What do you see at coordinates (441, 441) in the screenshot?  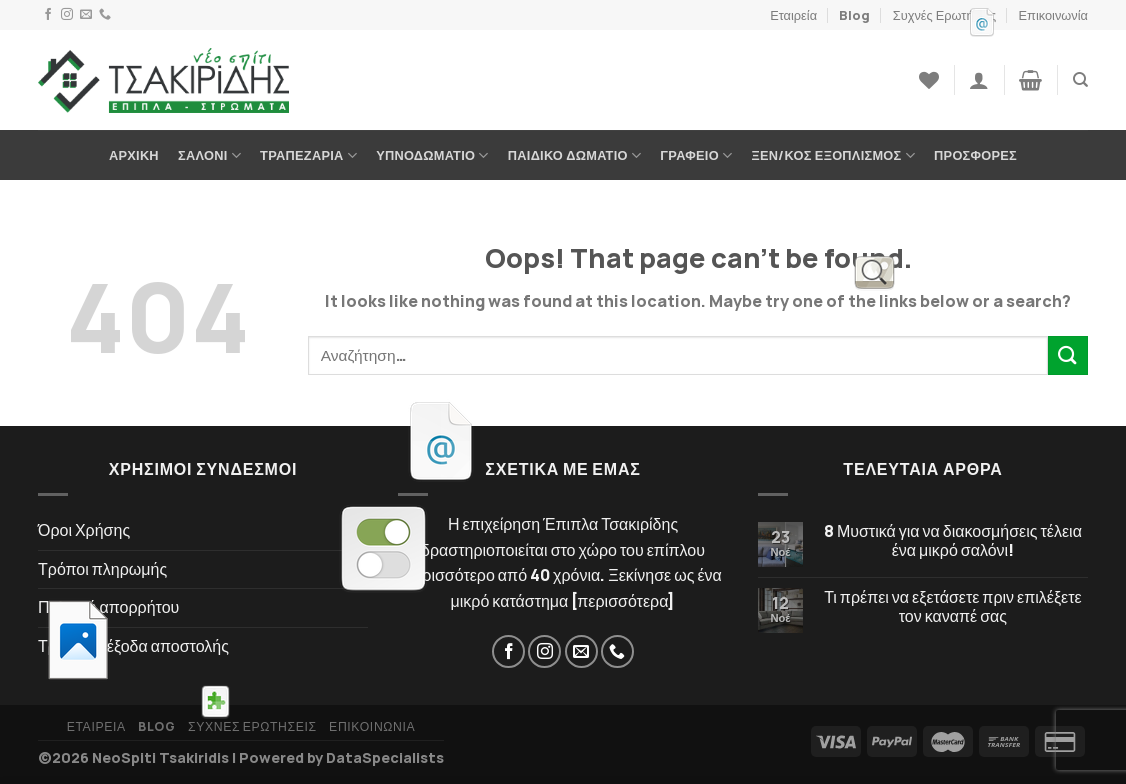 I see `an email message file or .eml attachment` at bounding box center [441, 441].